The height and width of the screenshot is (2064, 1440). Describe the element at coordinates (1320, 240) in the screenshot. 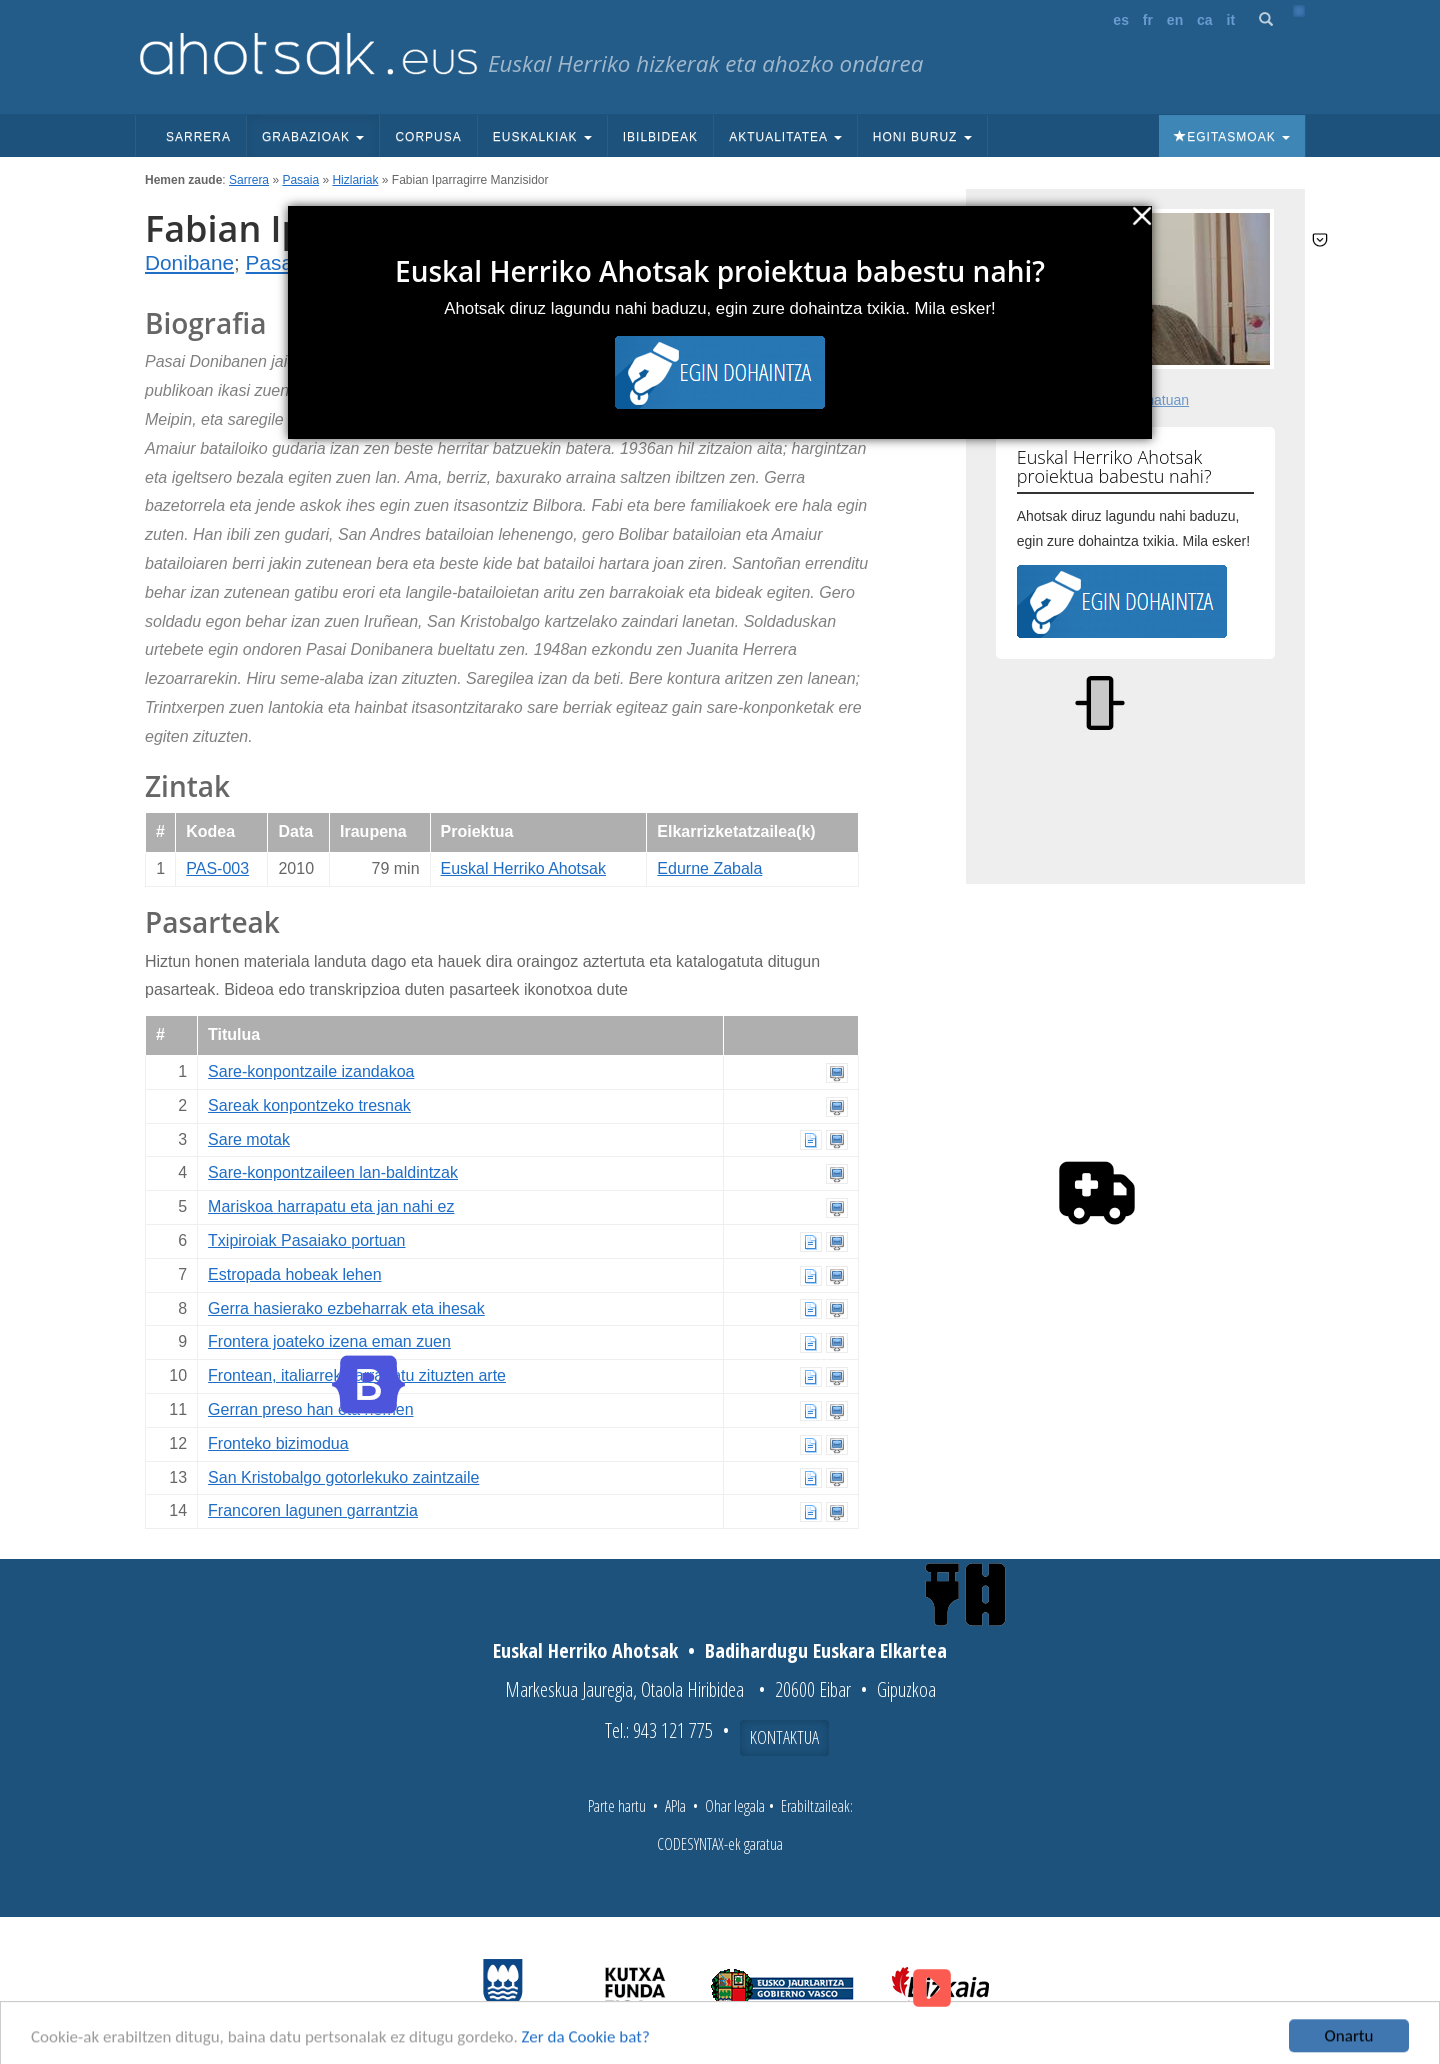

I see `save to pocket app` at that location.